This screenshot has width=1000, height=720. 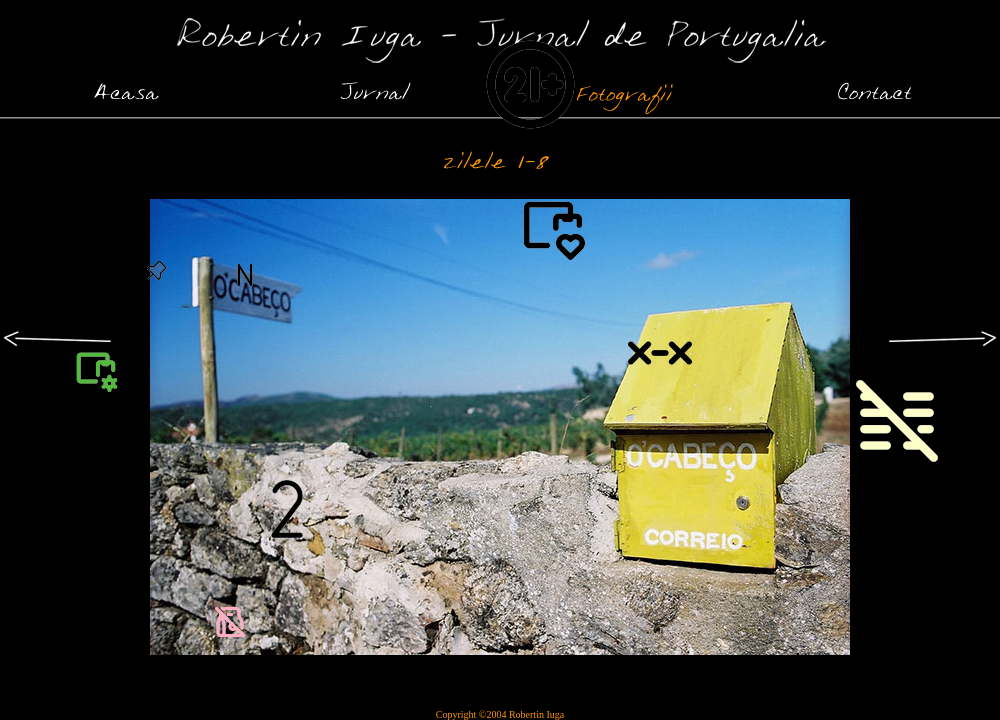 What do you see at coordinates (553, 228) in the screenshot?
I see `favorite or like a connected device` at bounding box center [553, 228].